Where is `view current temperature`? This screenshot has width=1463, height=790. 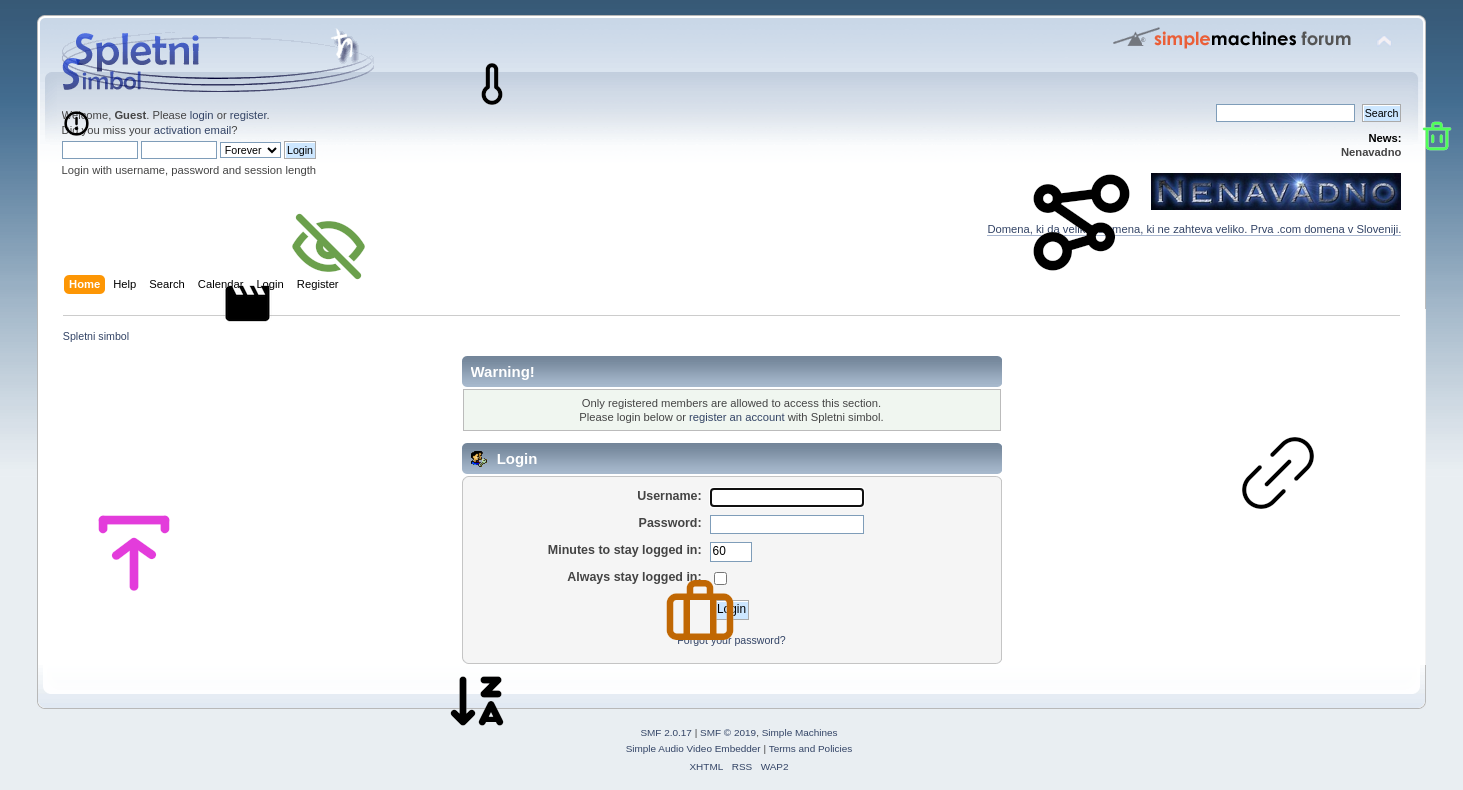
view current temperature is located at coordinates (492, 84).